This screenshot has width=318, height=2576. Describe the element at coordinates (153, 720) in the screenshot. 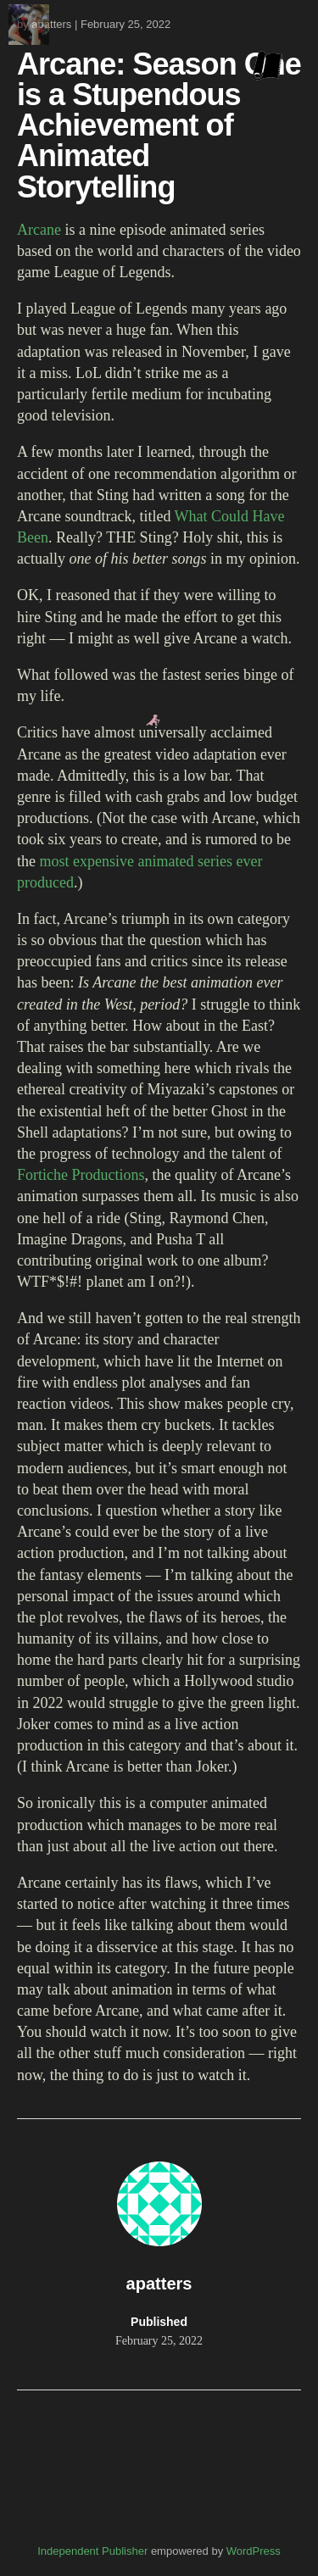

I see `select assassin or rogue character class` at that location.